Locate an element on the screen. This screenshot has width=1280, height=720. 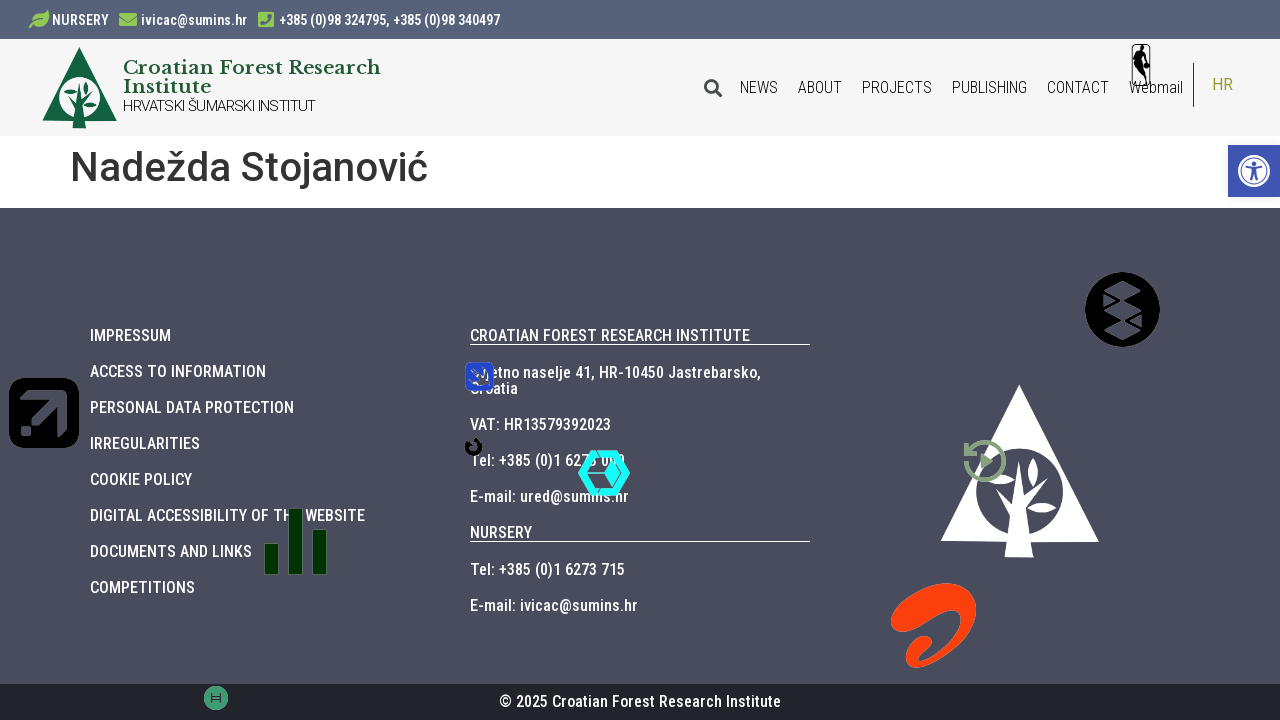
airtel app or service is located at coordinates (933, 625).